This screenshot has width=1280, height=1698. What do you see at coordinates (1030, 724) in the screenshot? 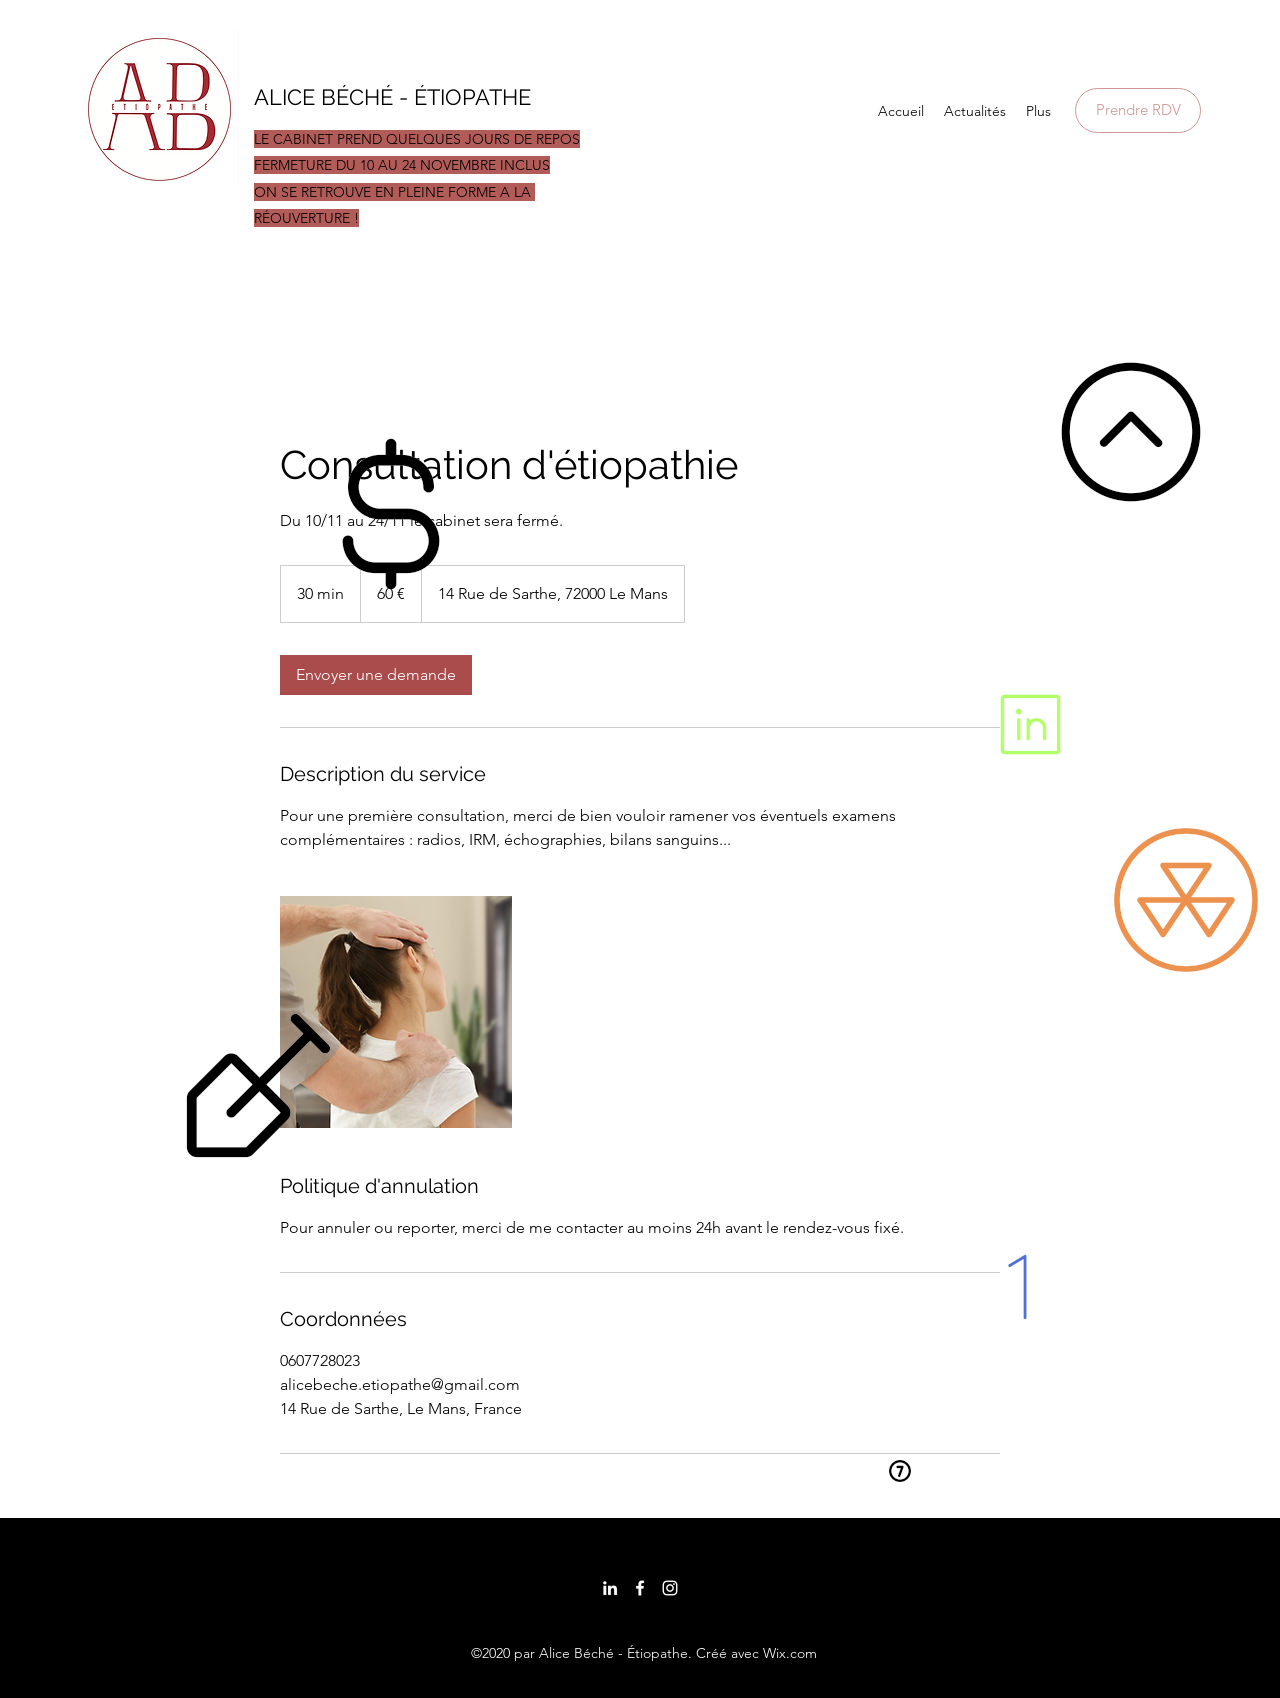
I see `open LinkedIn profile or app` at bounding box center [1030, 724].